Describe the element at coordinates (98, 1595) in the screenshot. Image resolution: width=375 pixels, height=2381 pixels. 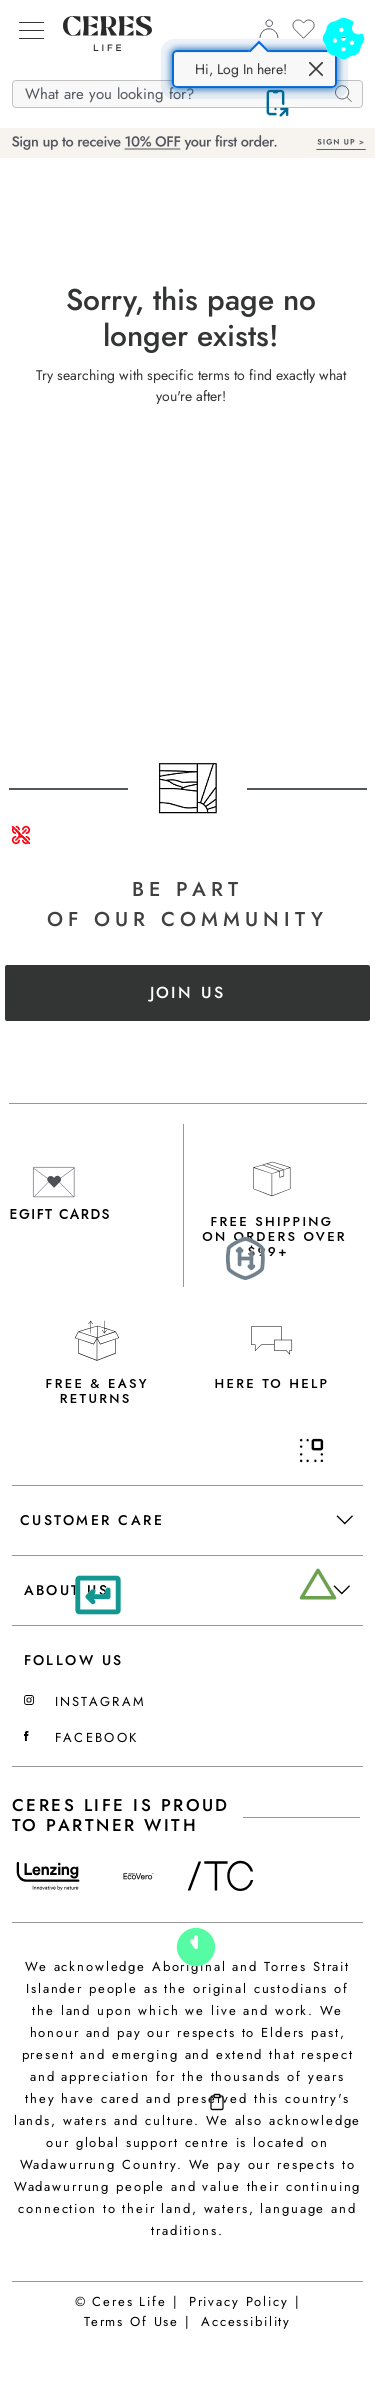
I see `press enter or return to submit` at that location.